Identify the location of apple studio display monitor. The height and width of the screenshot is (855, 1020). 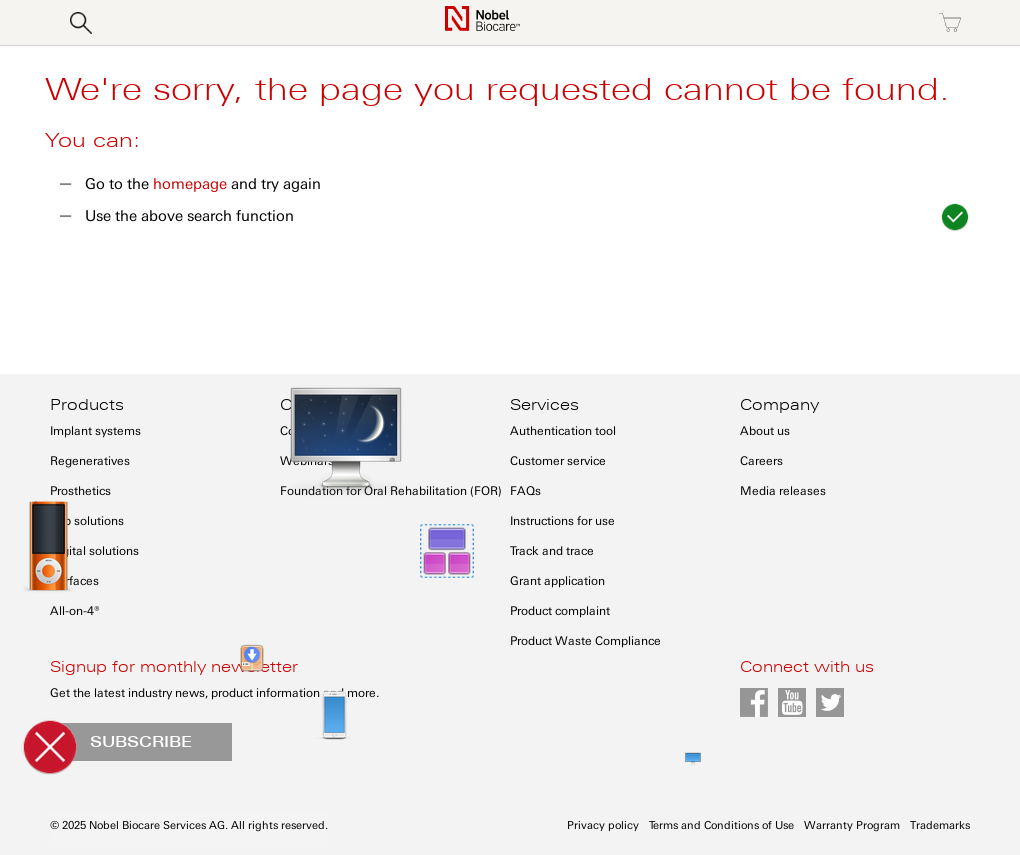
(693, 758).